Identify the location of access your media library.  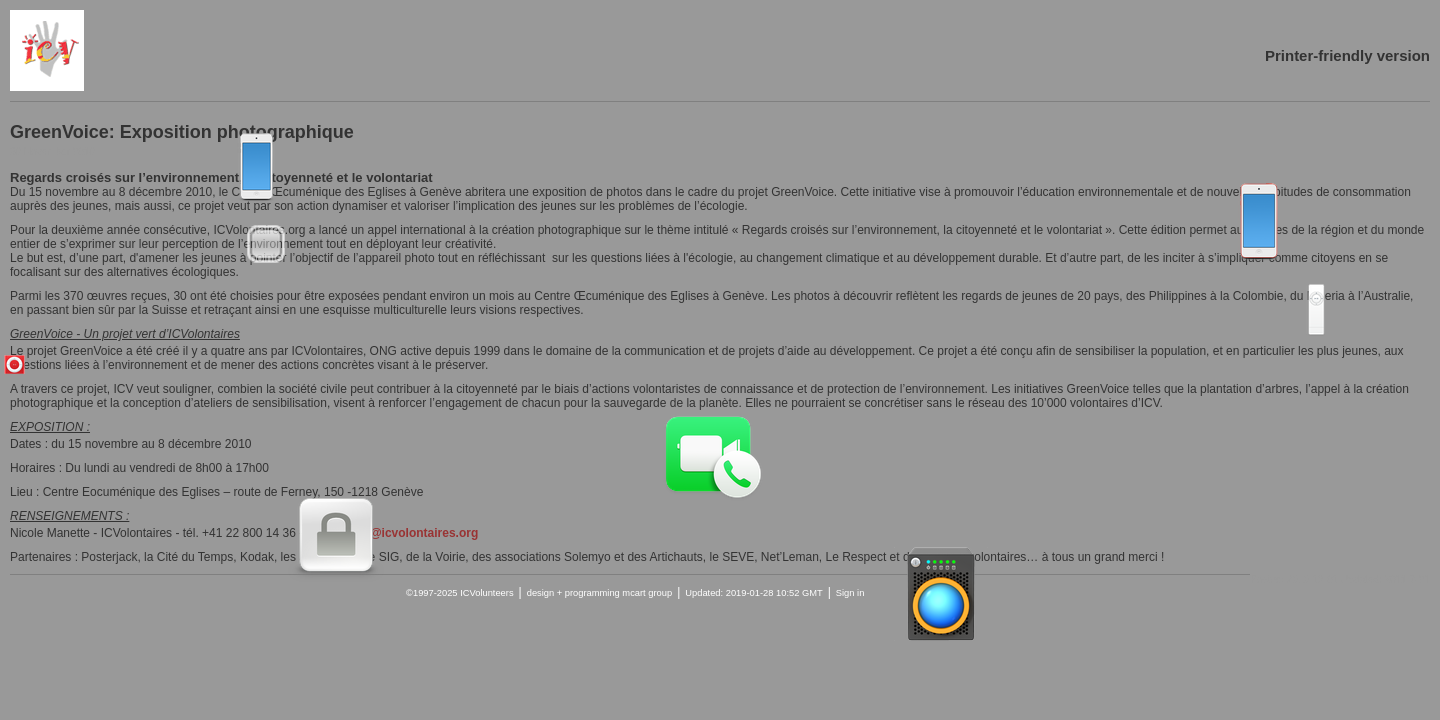
(266, 244).